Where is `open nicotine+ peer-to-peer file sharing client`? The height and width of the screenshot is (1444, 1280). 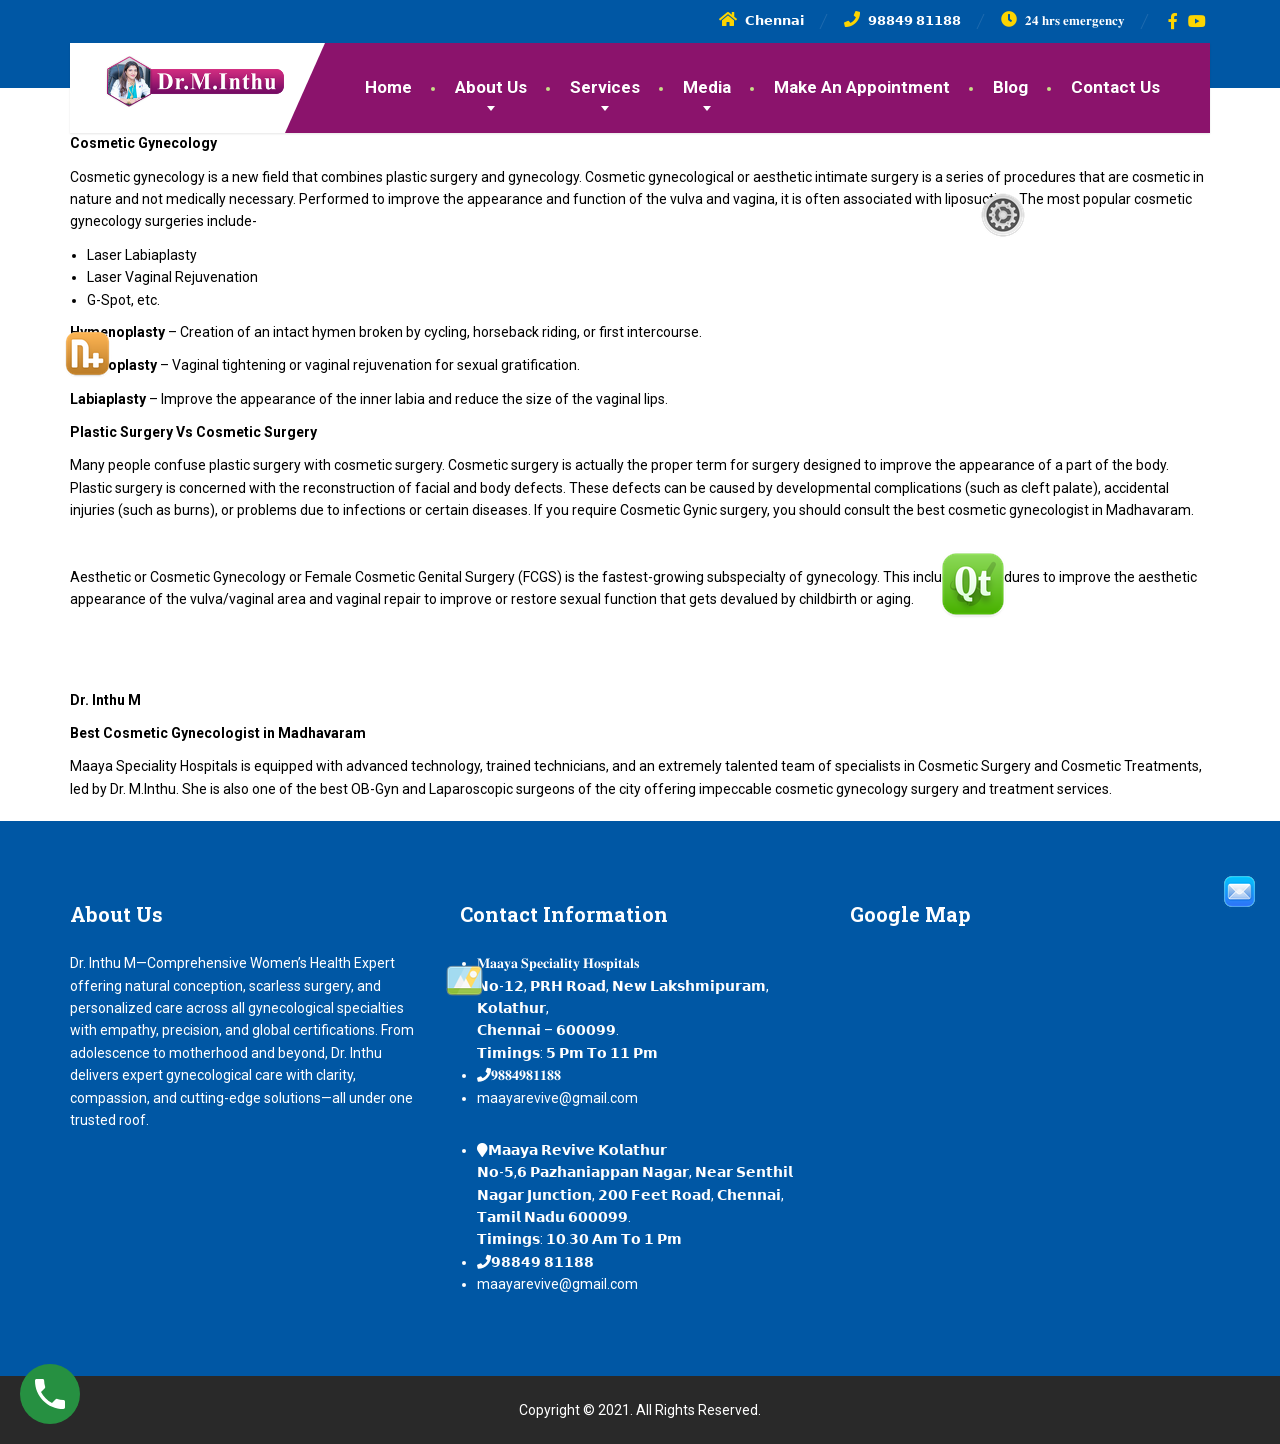
open nicotine+ peer-to-peer file sharing client is located at coordinates (87, 353).